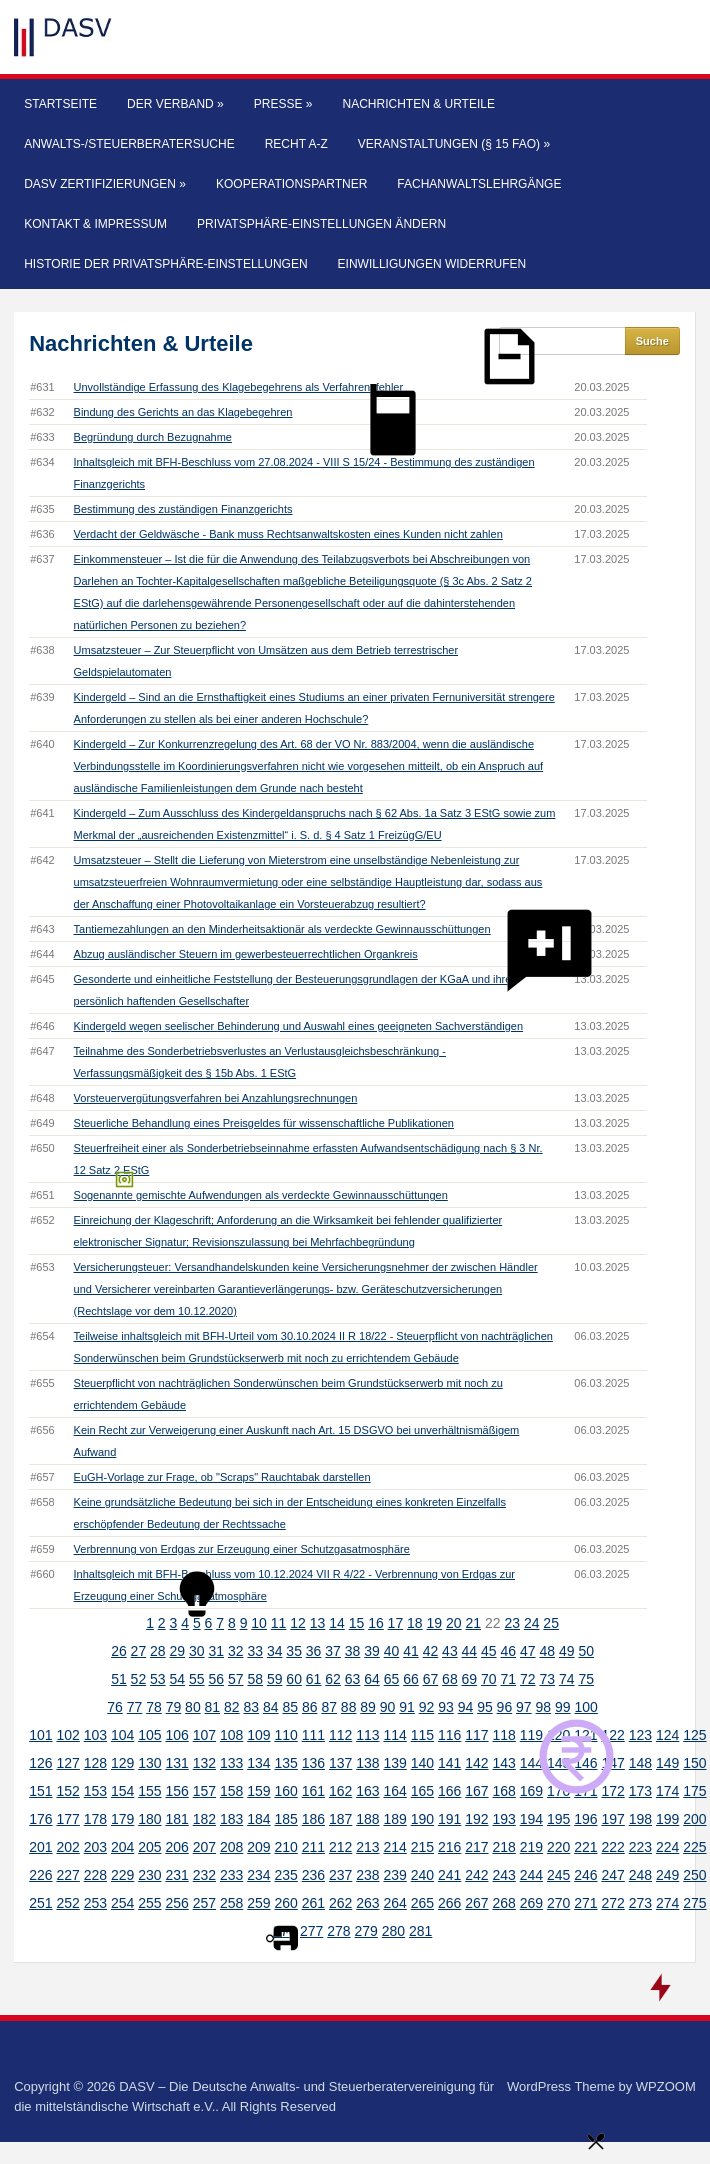  What do you see at coordinates (596, 2141) in the screenshot?
I see `find nearby restaurants` at bounding box center [596, 2141].